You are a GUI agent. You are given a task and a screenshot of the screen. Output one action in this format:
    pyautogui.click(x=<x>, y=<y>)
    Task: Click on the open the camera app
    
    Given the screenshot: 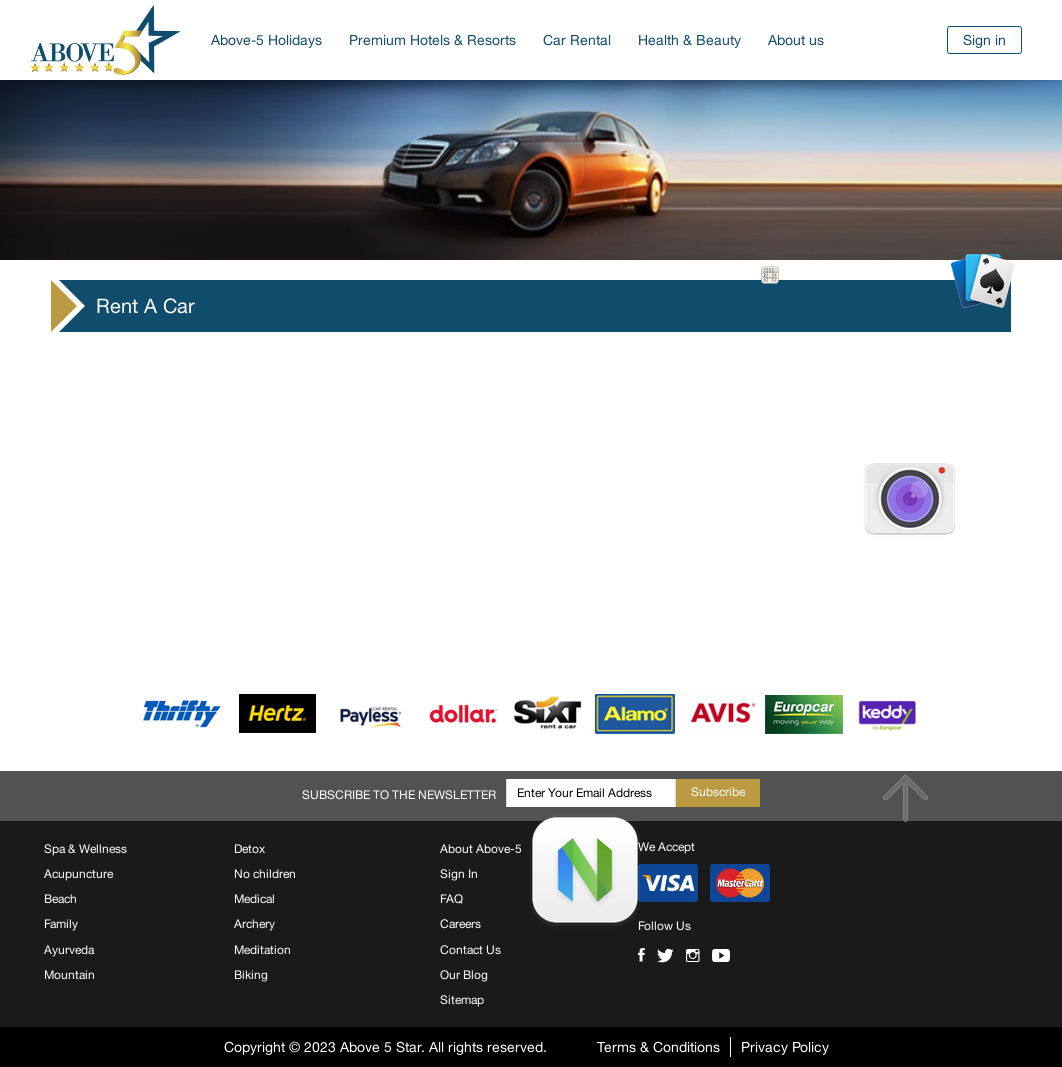 What is the action you would take?
    pyautogui.click(x=910, y=499)
    